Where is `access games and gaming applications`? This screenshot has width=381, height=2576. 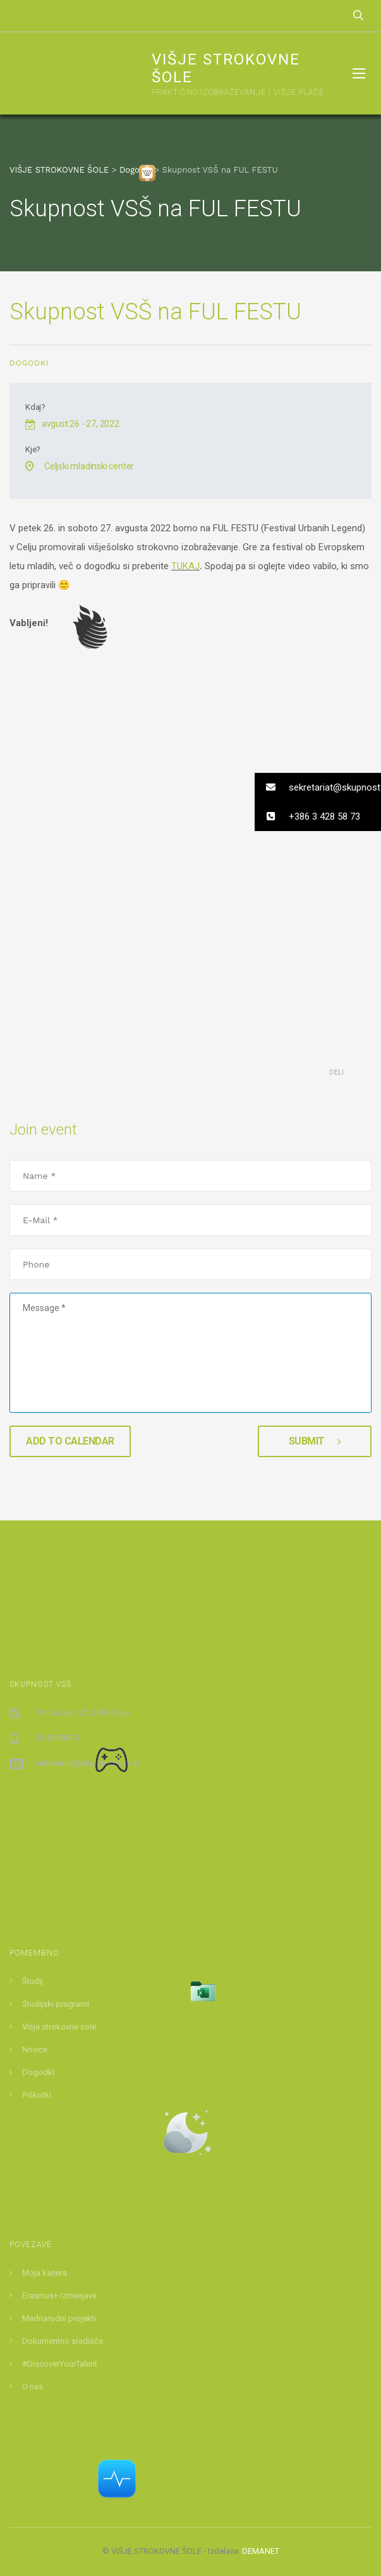 access games and gaming applications is located at coordinates (111, 1759).